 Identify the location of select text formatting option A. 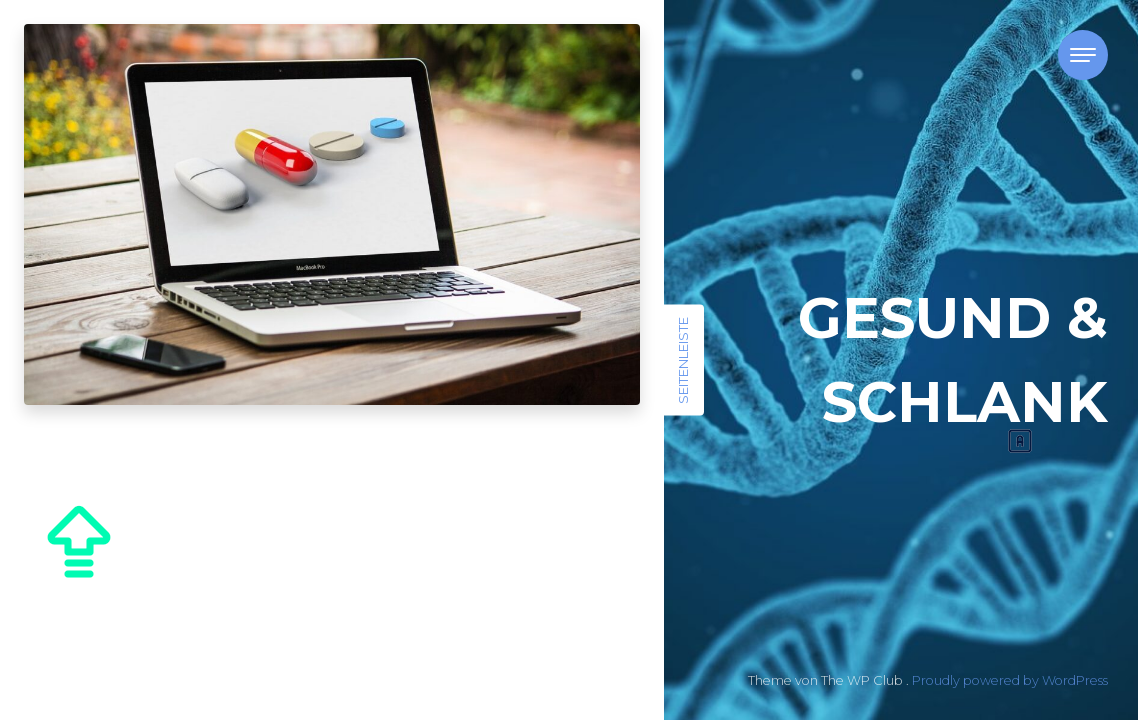
(1020, 441).